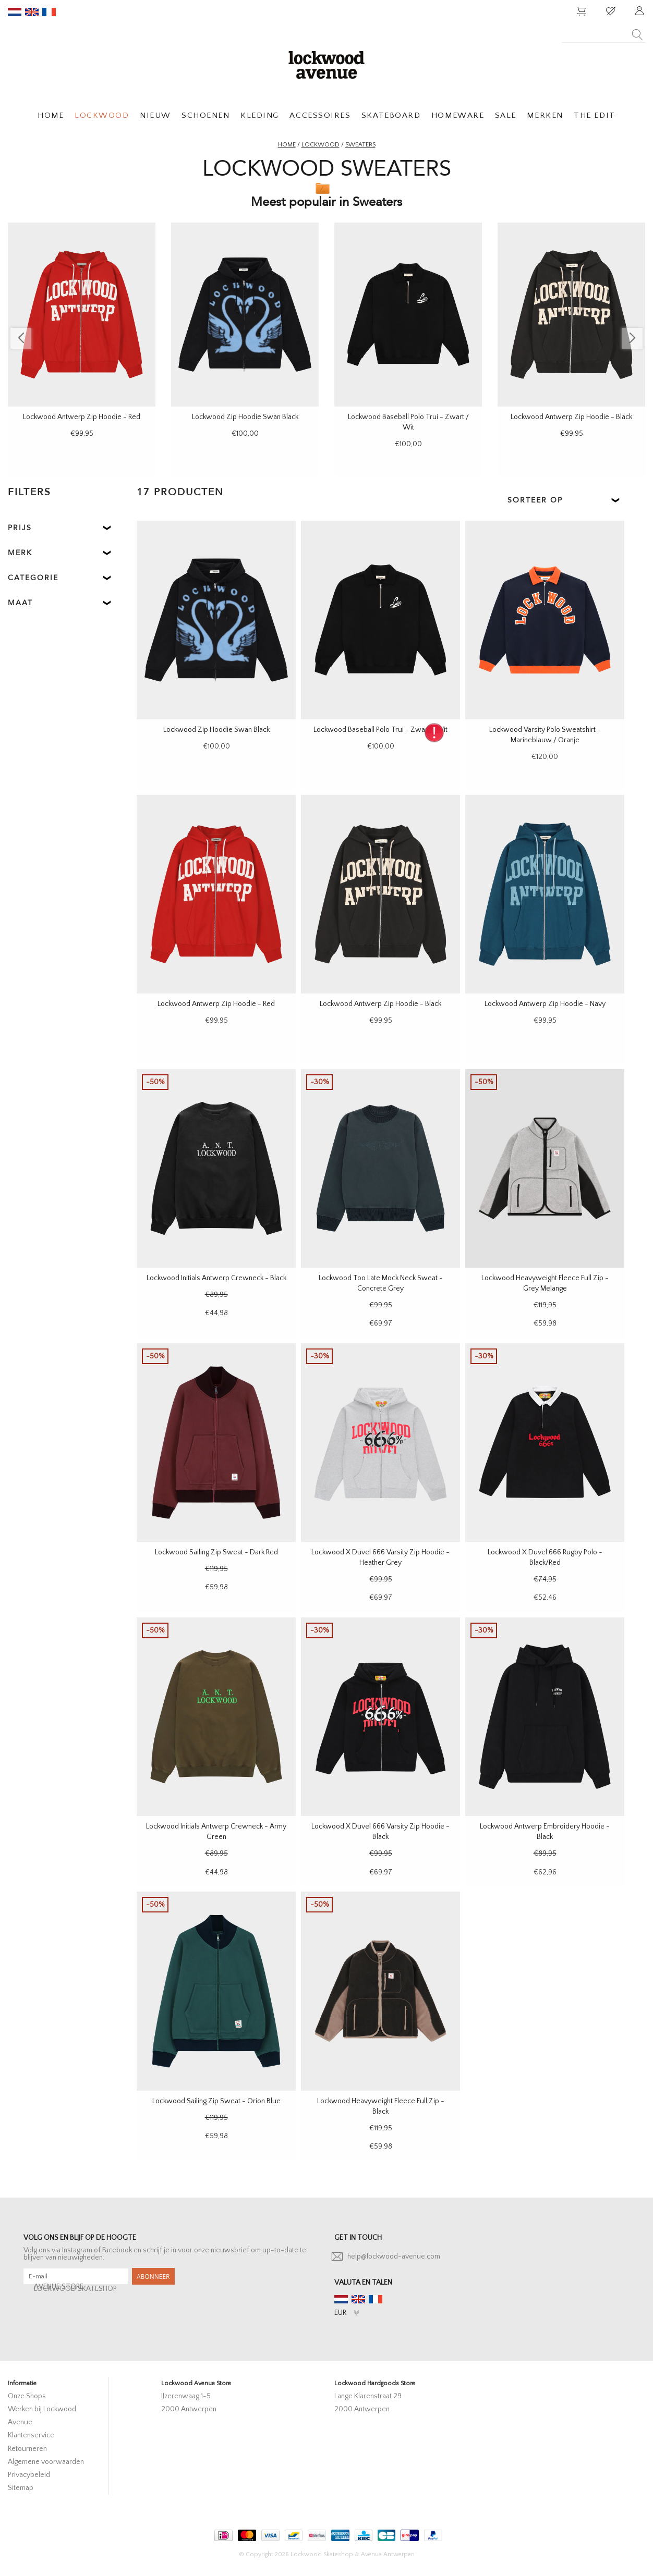 This screenshot has width=653, height=2576. I want to click on indicates a warning or alert in a dialog, so click(434, 732).